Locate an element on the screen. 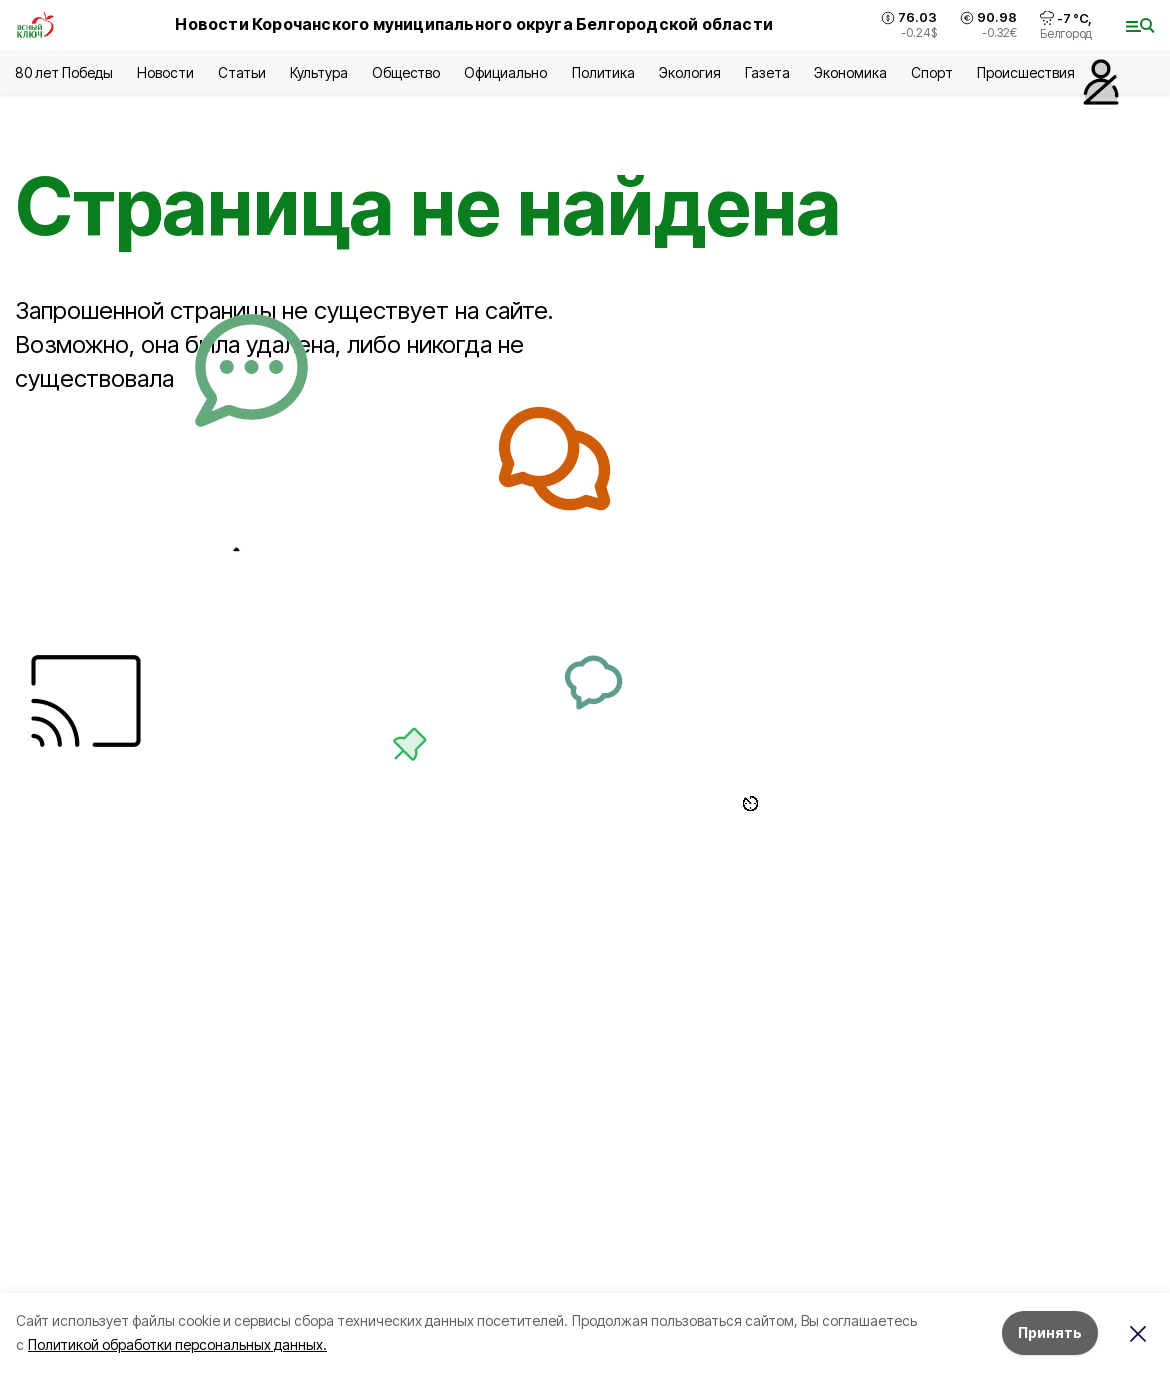 The width and height of the screenshot is (1170, 1373). cast your screen to another device is located at coordinates (86, 701).